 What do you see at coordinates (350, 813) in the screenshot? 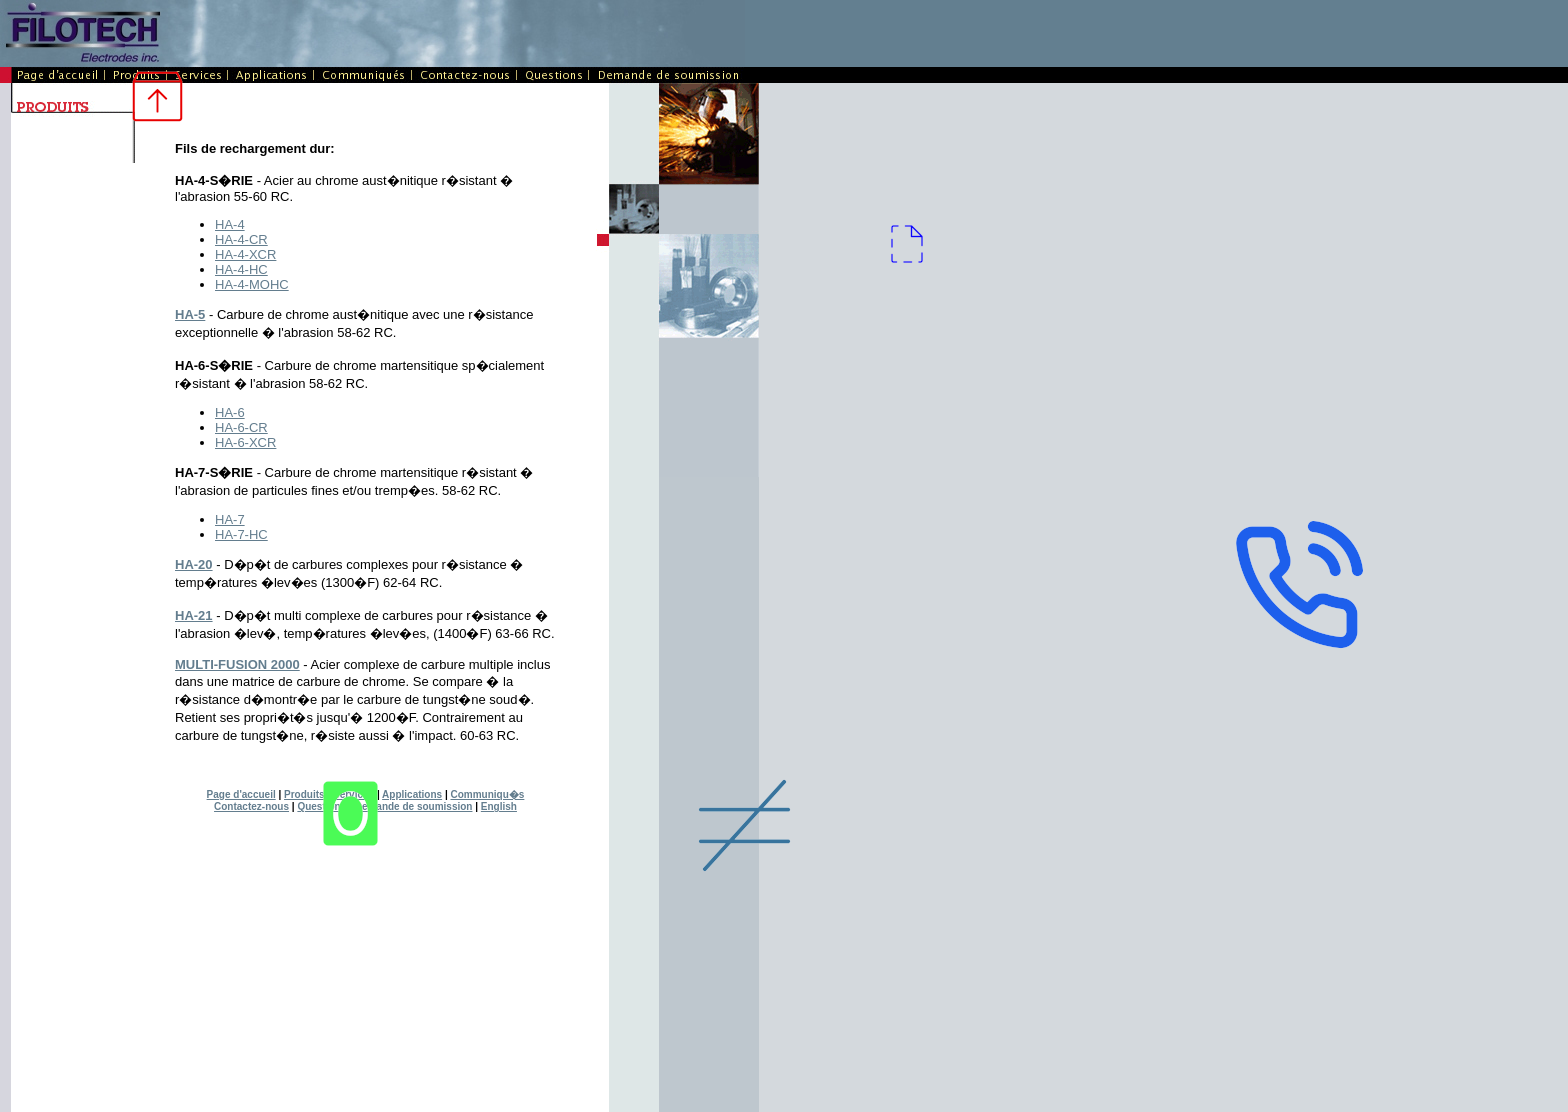
I see `indicates zero or no items` at bounding box center [350, 813].